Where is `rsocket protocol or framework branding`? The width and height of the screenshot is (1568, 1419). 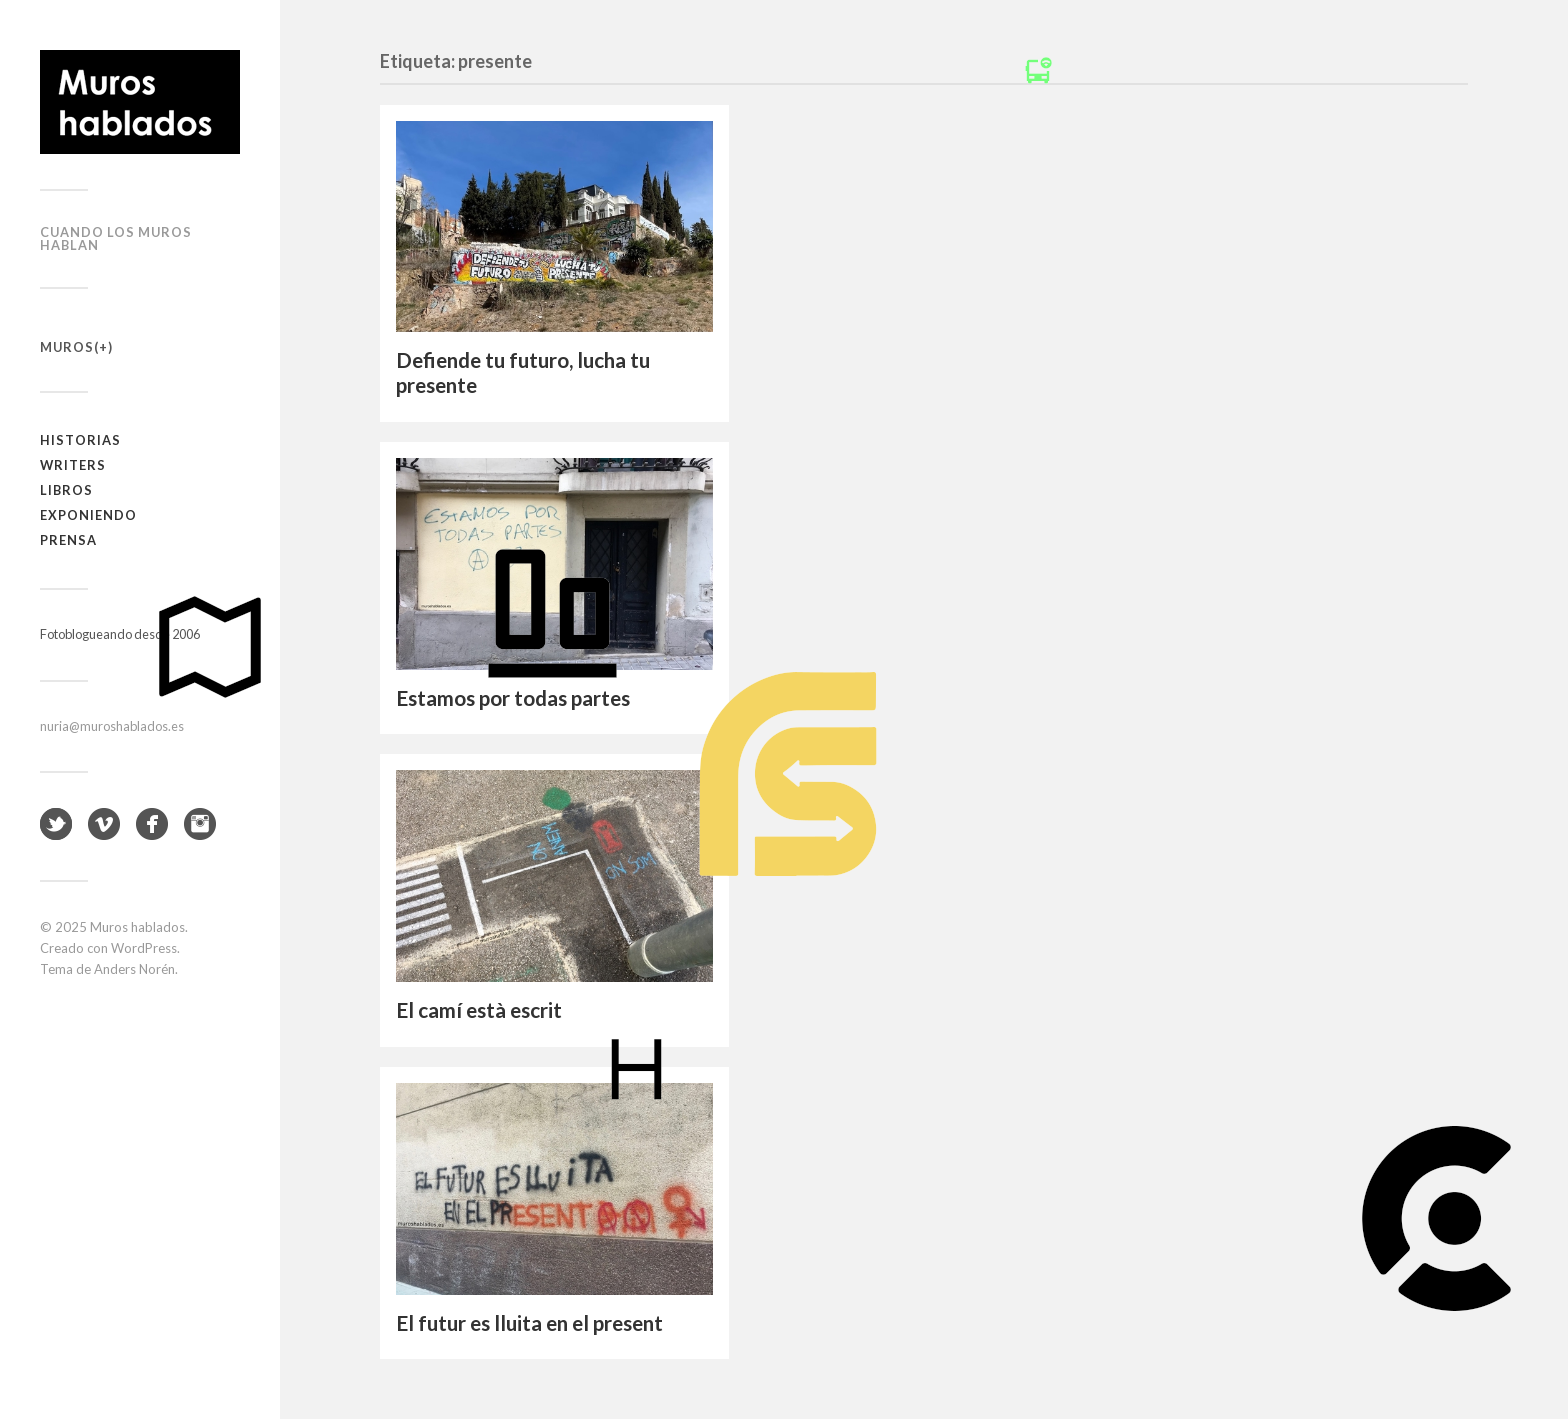
rsocket protocol or framework branding is located at coordinates (788, 774).